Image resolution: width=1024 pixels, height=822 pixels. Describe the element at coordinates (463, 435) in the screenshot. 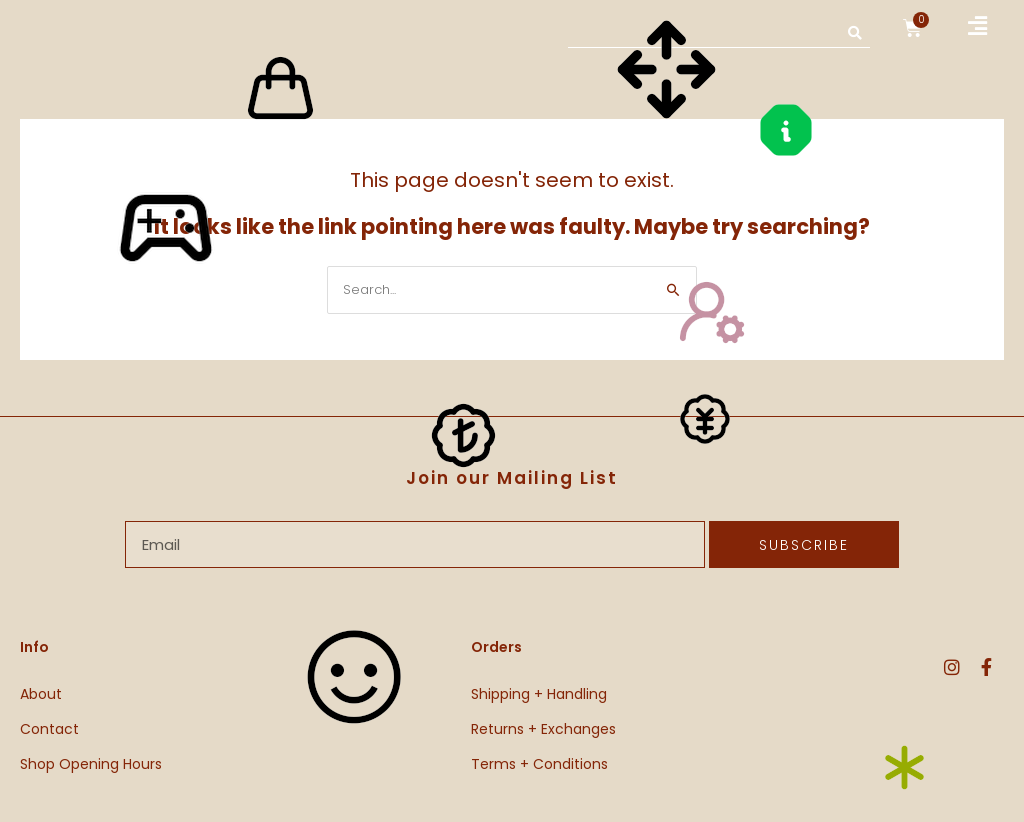

I see `indicates turkish lira currency or payment option` at that location.